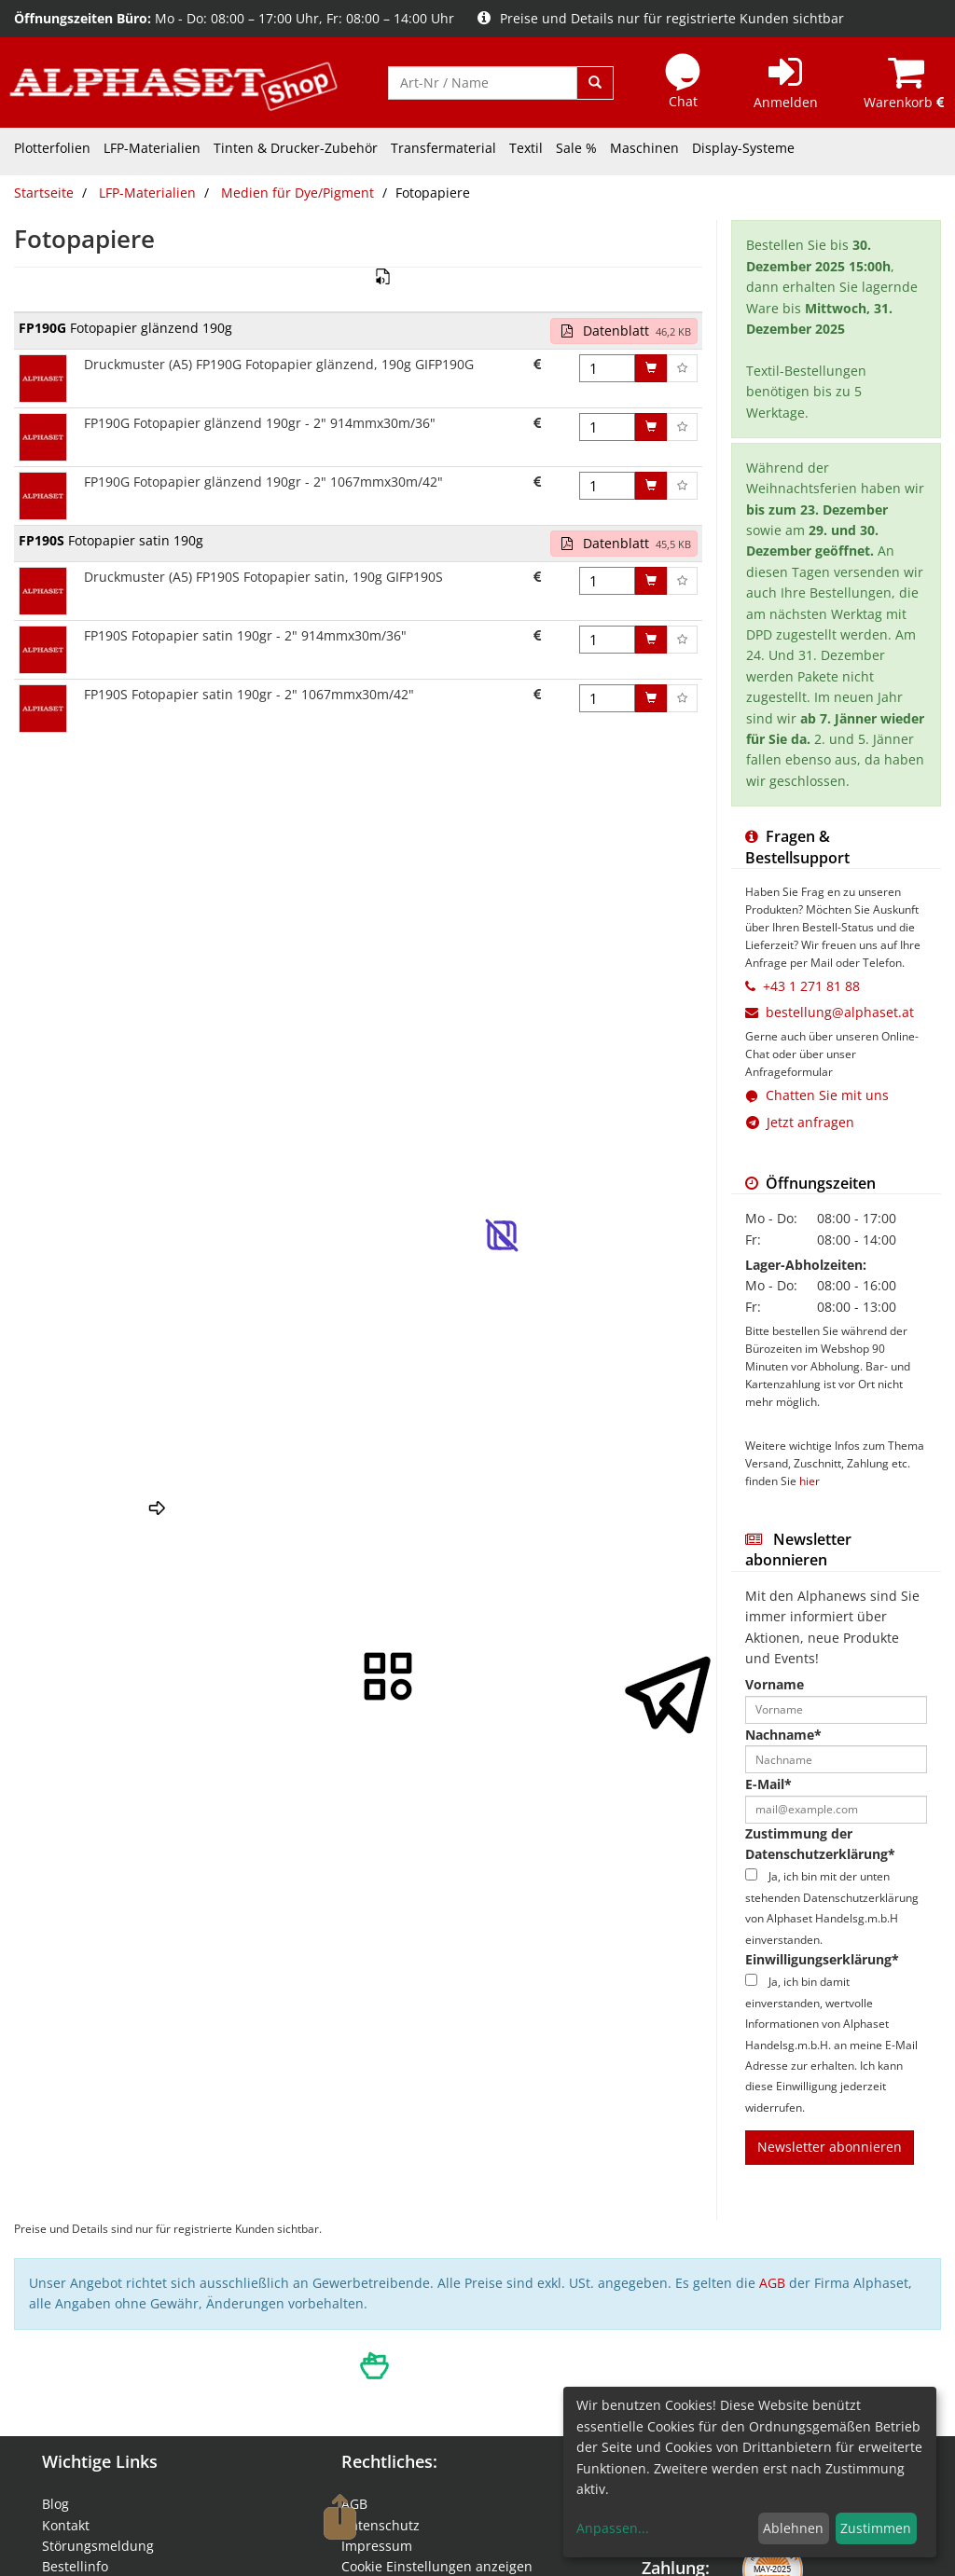 This screenshot has height=2576, width=955. Describe the element at coordinates (388, 1676) in the screenshot. I see `browse categories or sections` at that location.